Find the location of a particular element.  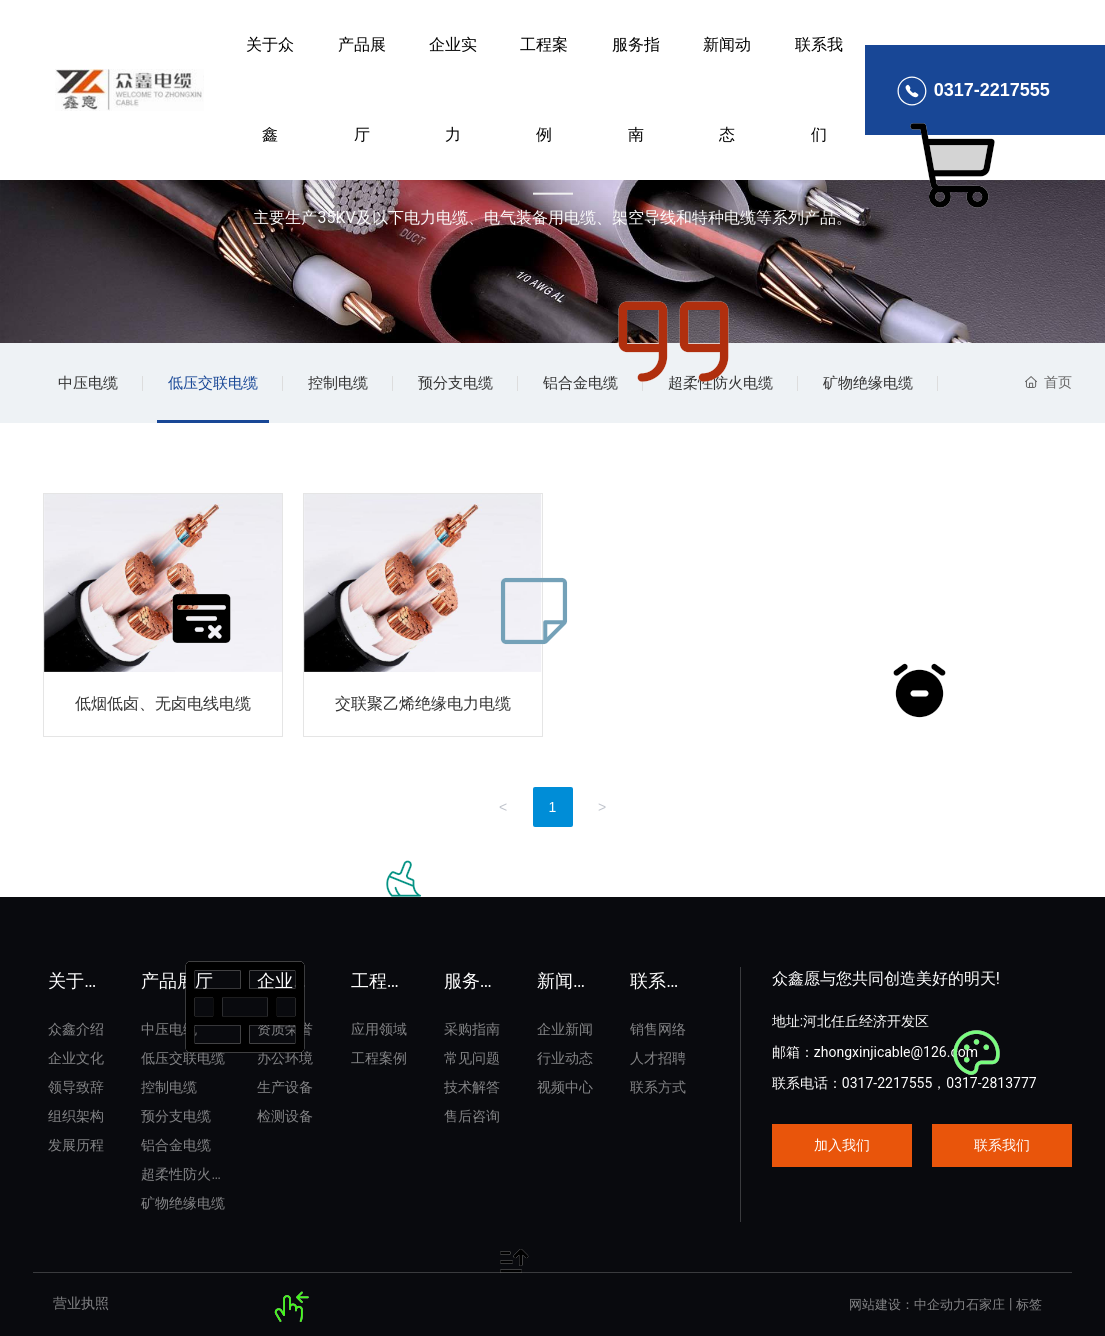

create a new note is located at coordinates (534, 611).